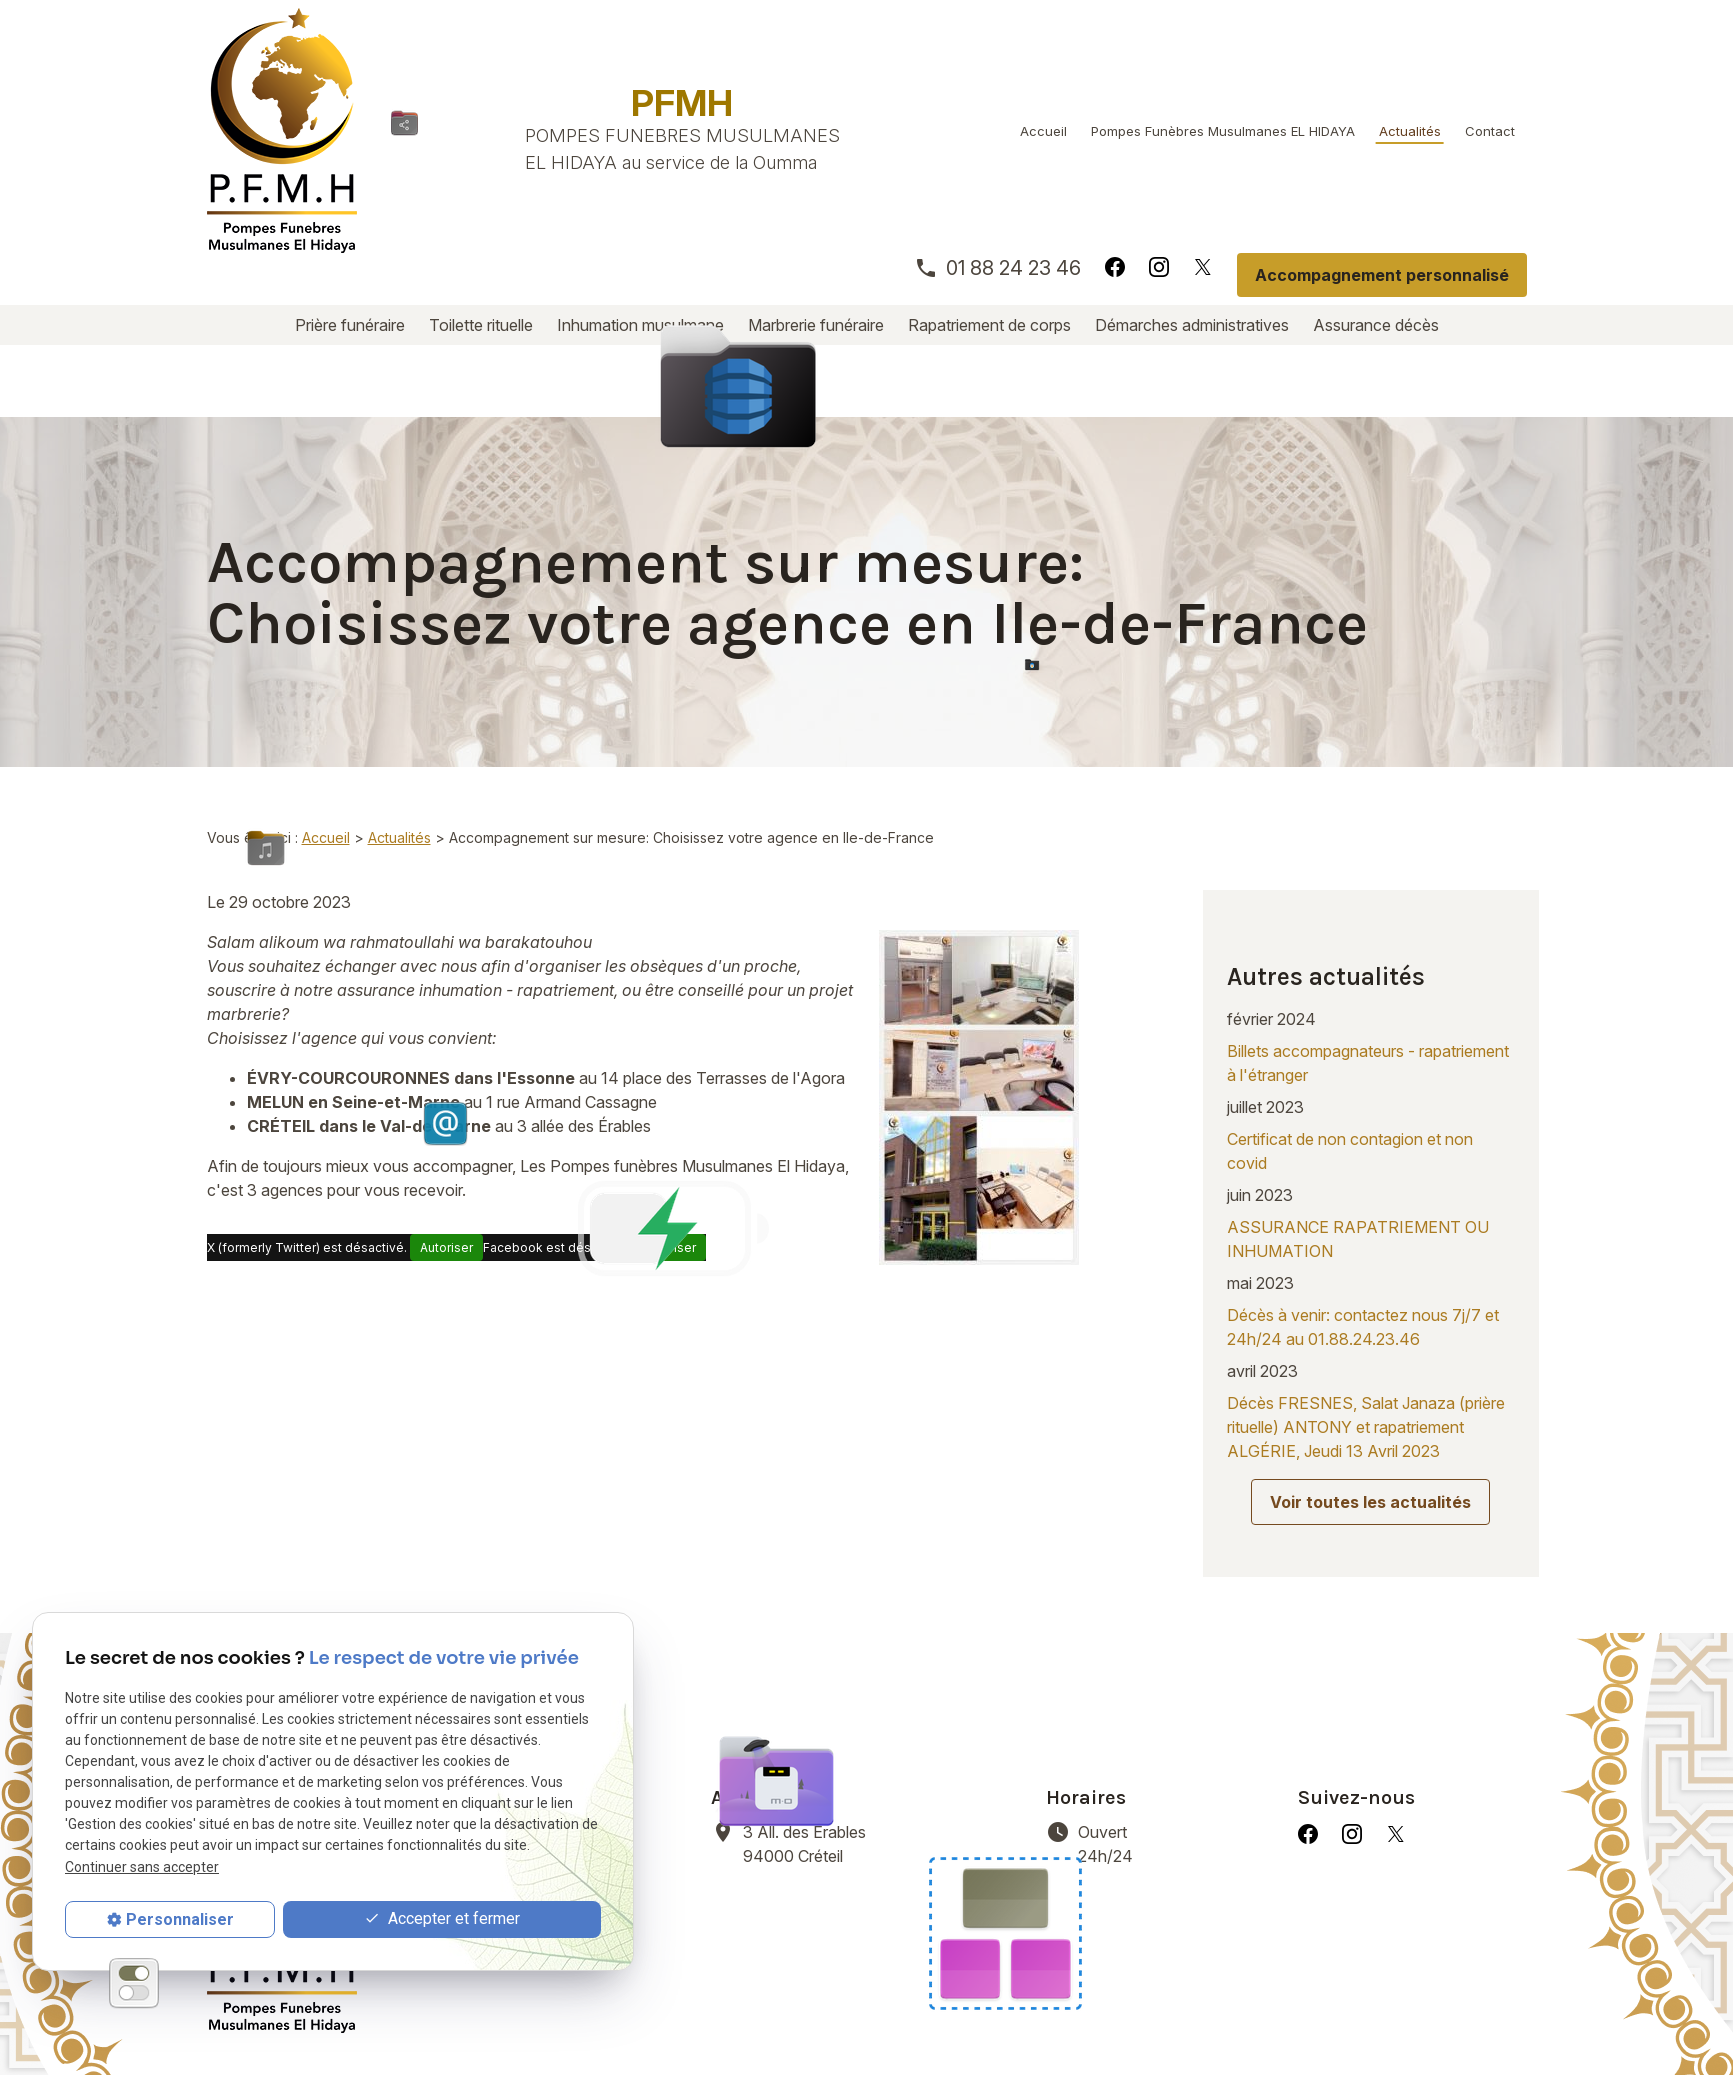  What do you see at coordinates (1005, 1933) in the screenshot?
I see `select all items in the current view` at bounding box center [1005, 1933].